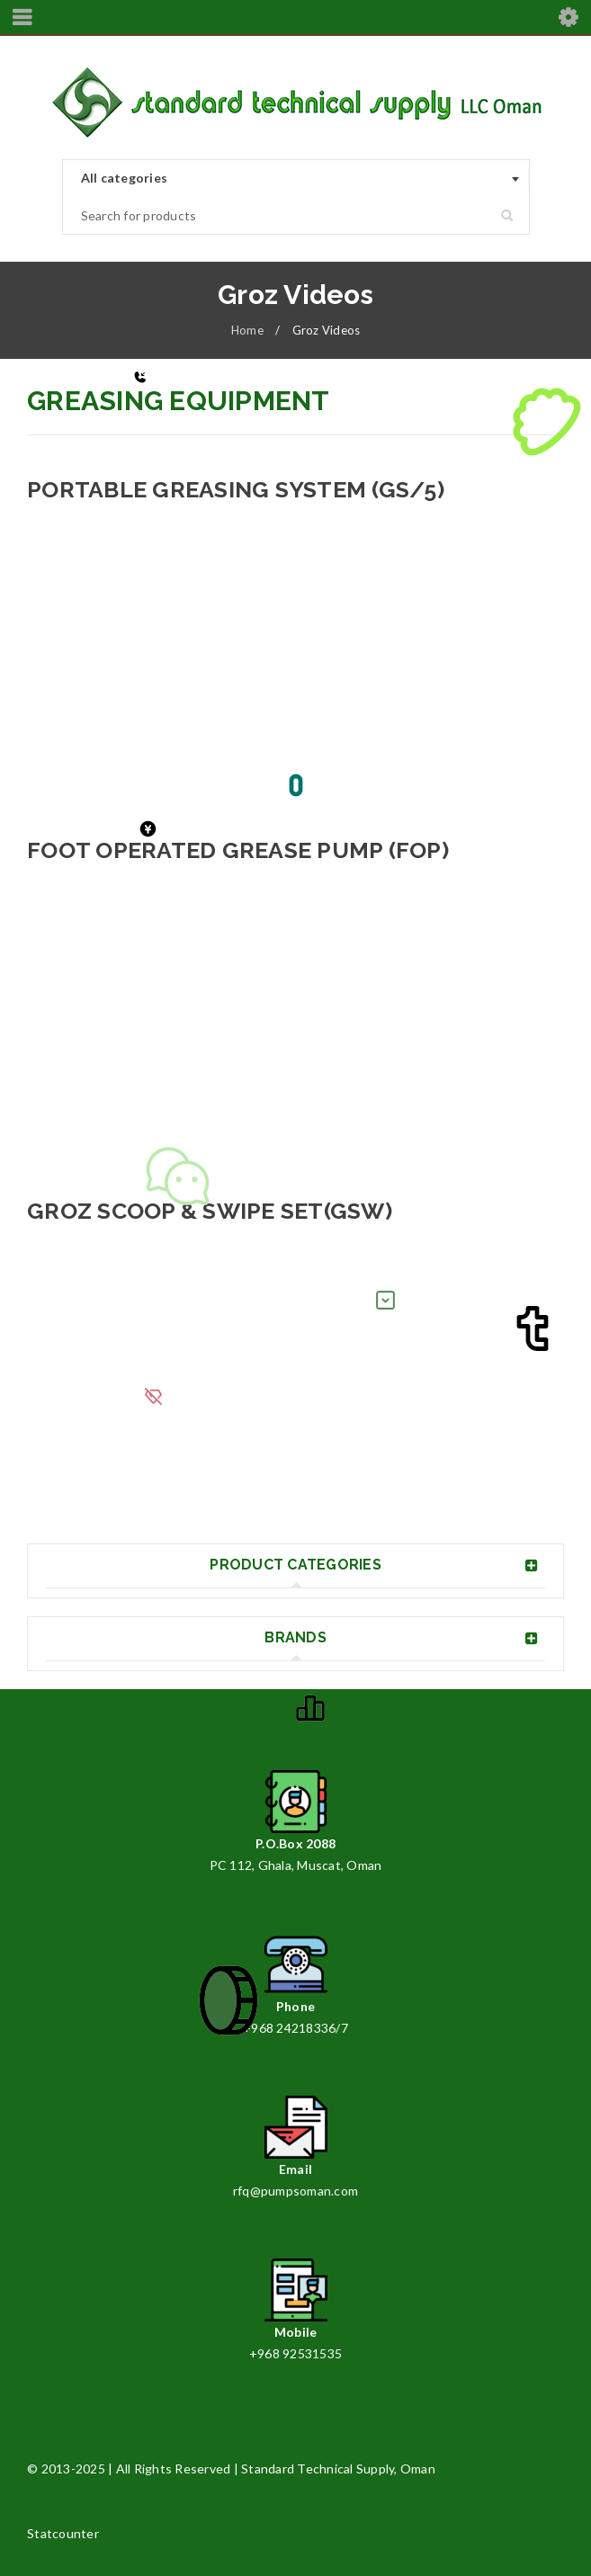 This screenshot has width=591, height=2576. I want to click on open tumblr app, so click(533, 1328).